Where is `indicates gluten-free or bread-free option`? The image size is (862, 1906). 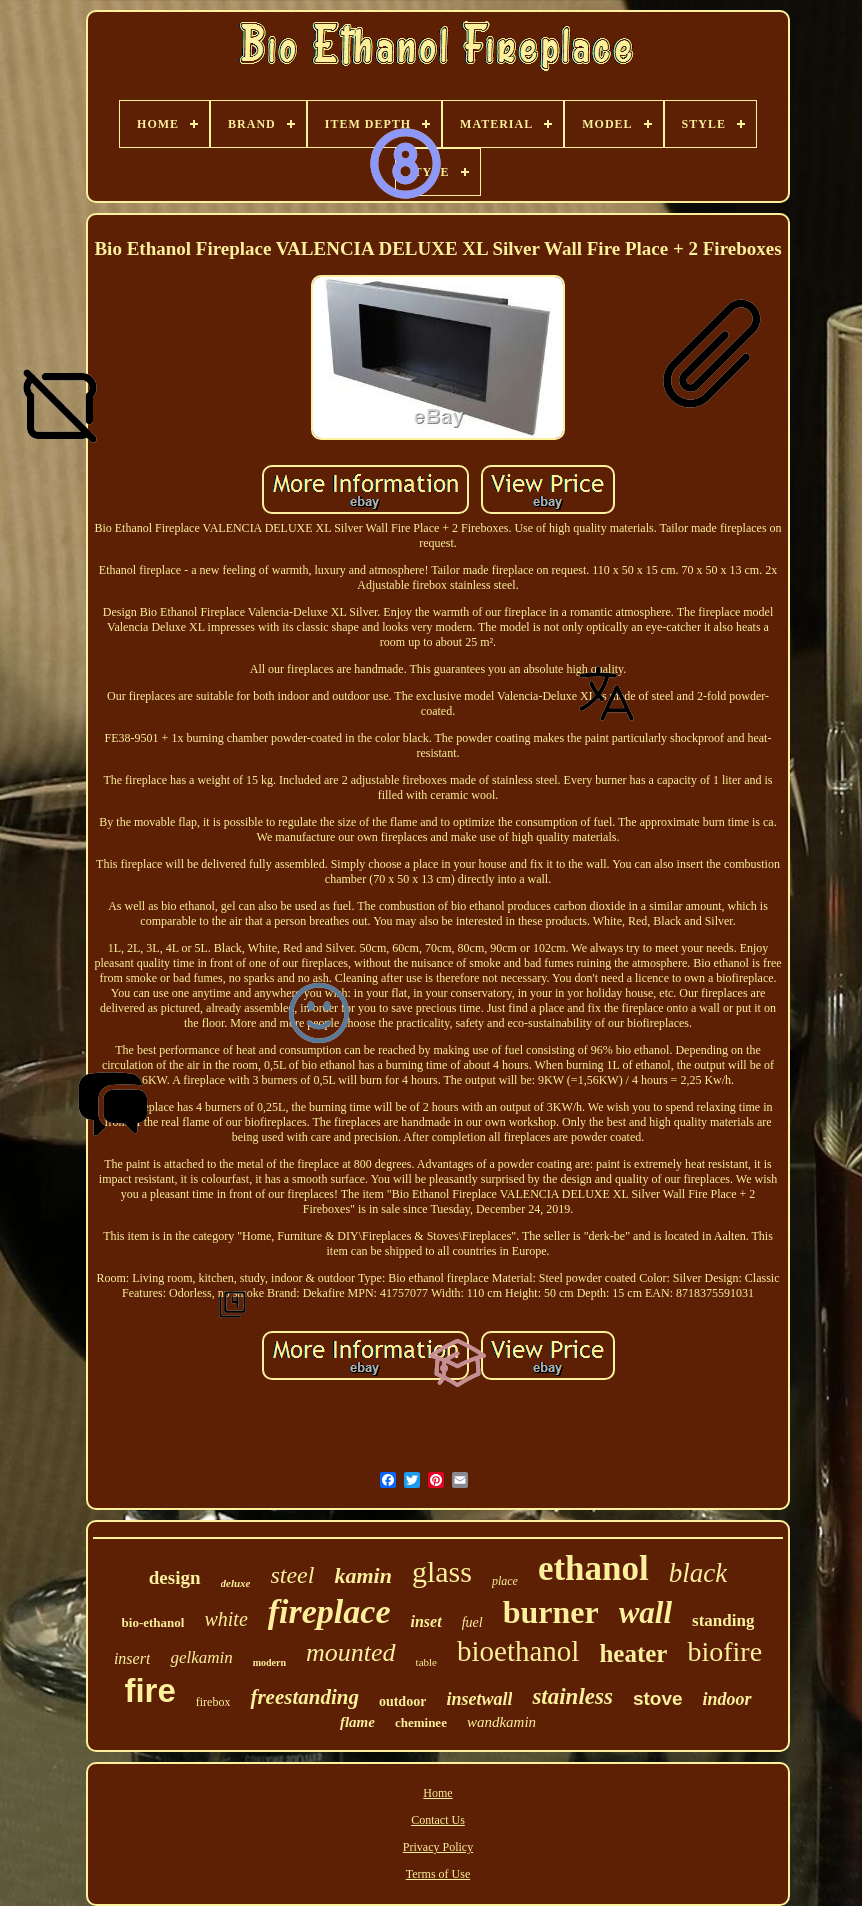 indicates gluten-free or bread-free option is located at coordinates (60, 406).